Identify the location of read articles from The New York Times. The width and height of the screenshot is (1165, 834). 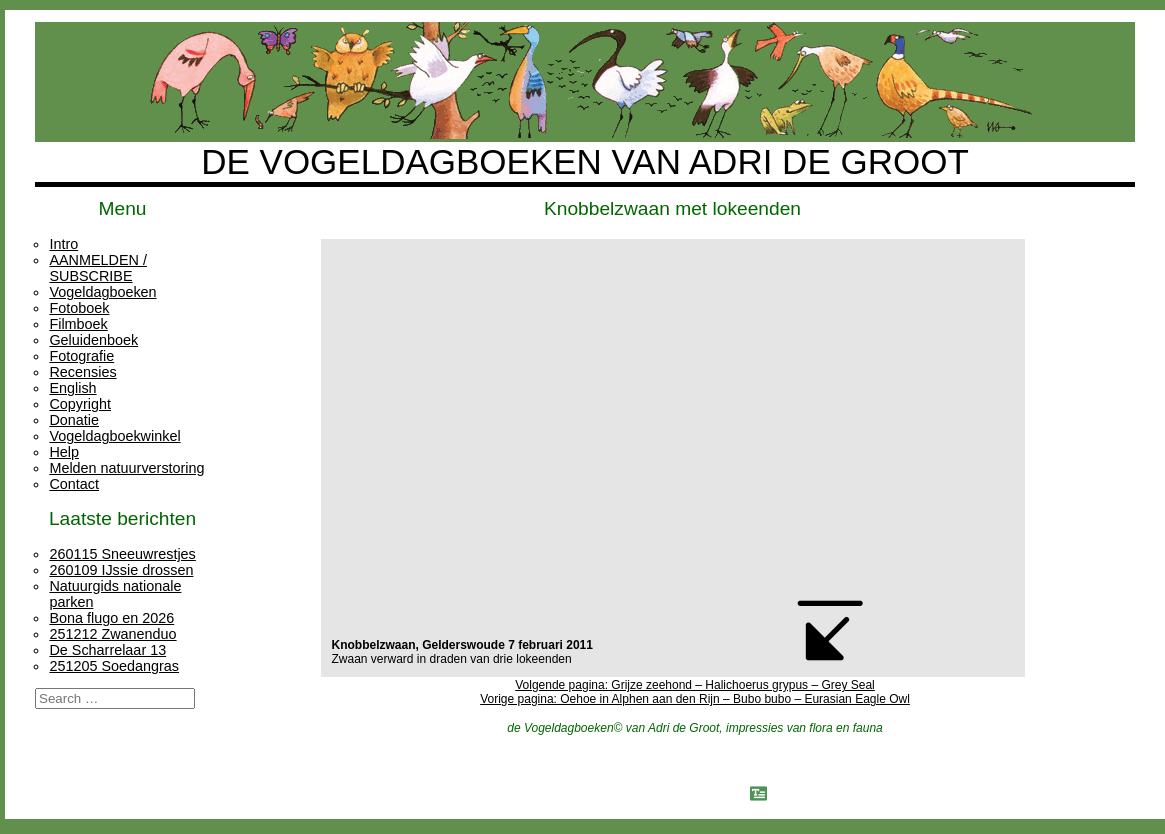
(758, 793).